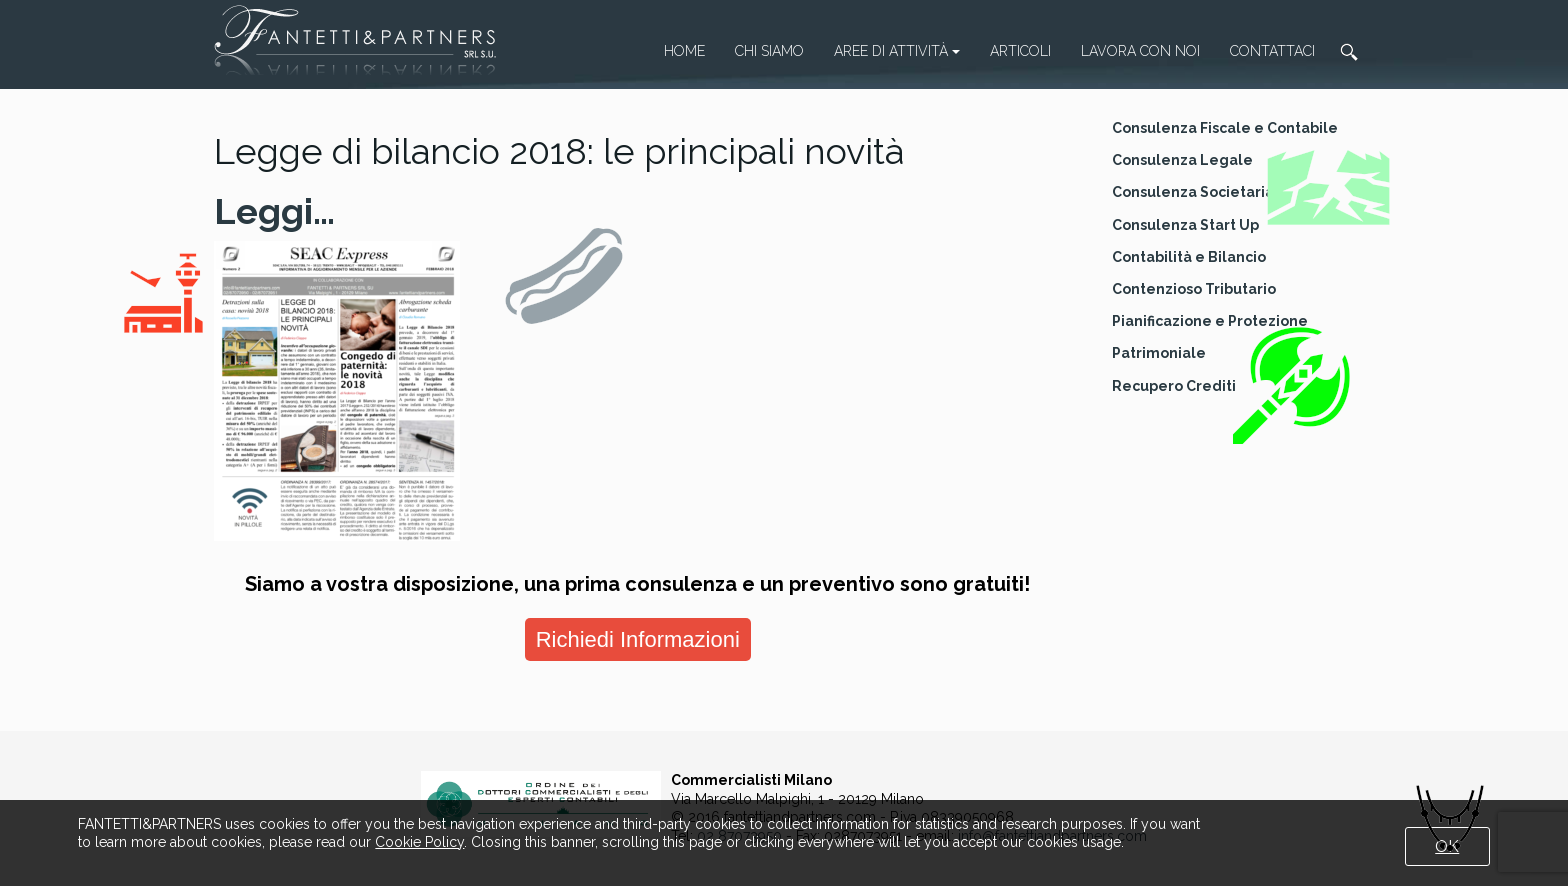 Image resolution: width=1568 pixels, height=886 pixels. What do you see at coordinates (163, 293) in the screenshot?
I see `access airport or flight management features` at bounding box center [163, 293].